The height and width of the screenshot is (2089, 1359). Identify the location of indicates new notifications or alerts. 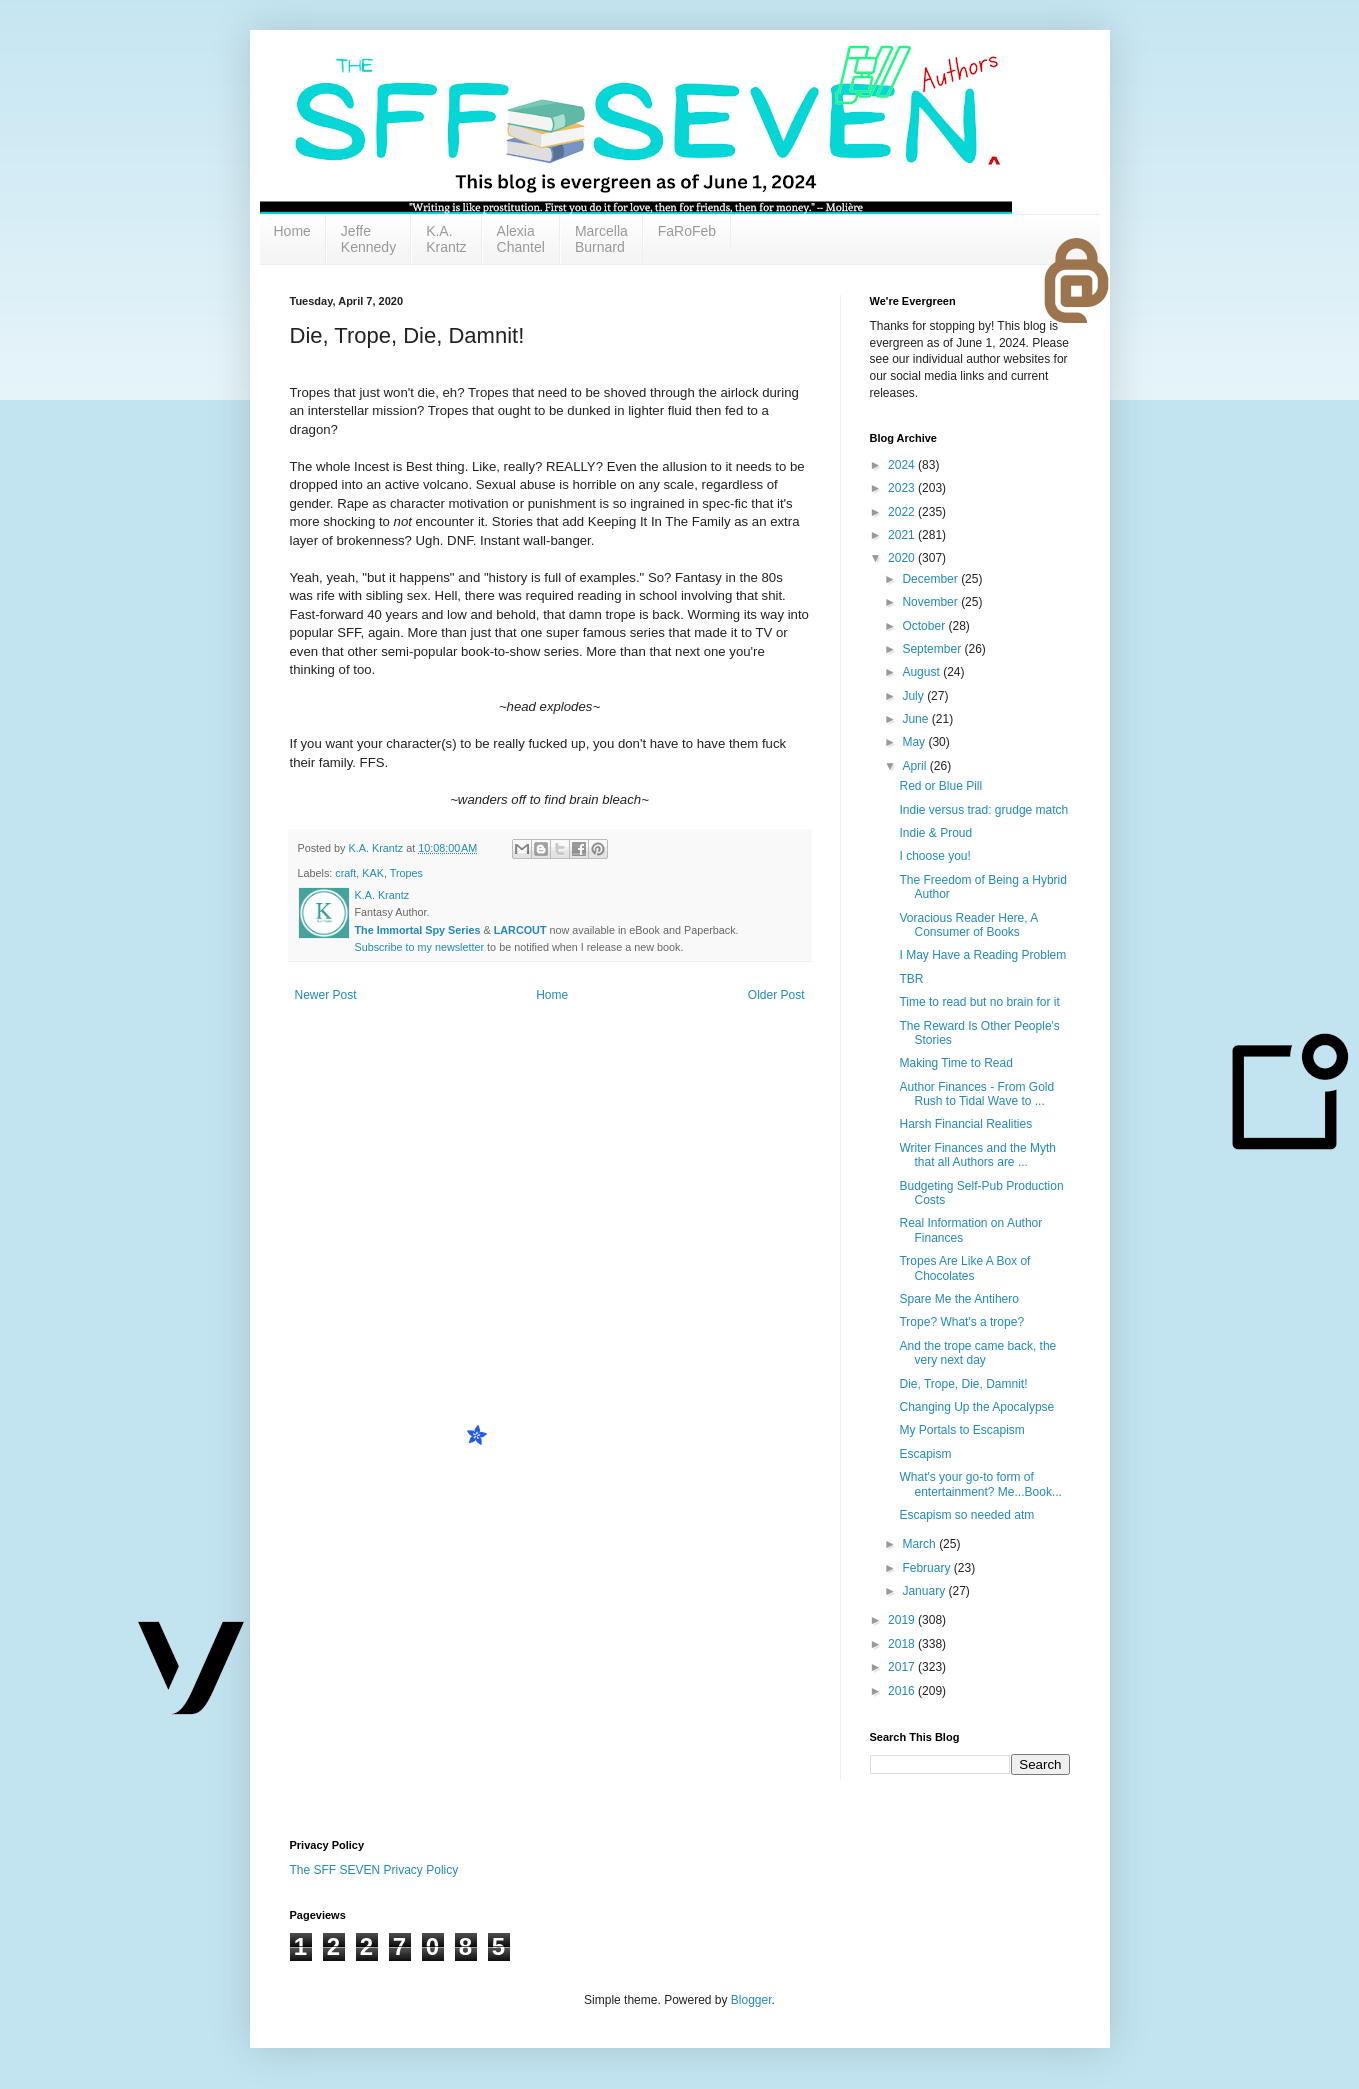
(1284, 1091).